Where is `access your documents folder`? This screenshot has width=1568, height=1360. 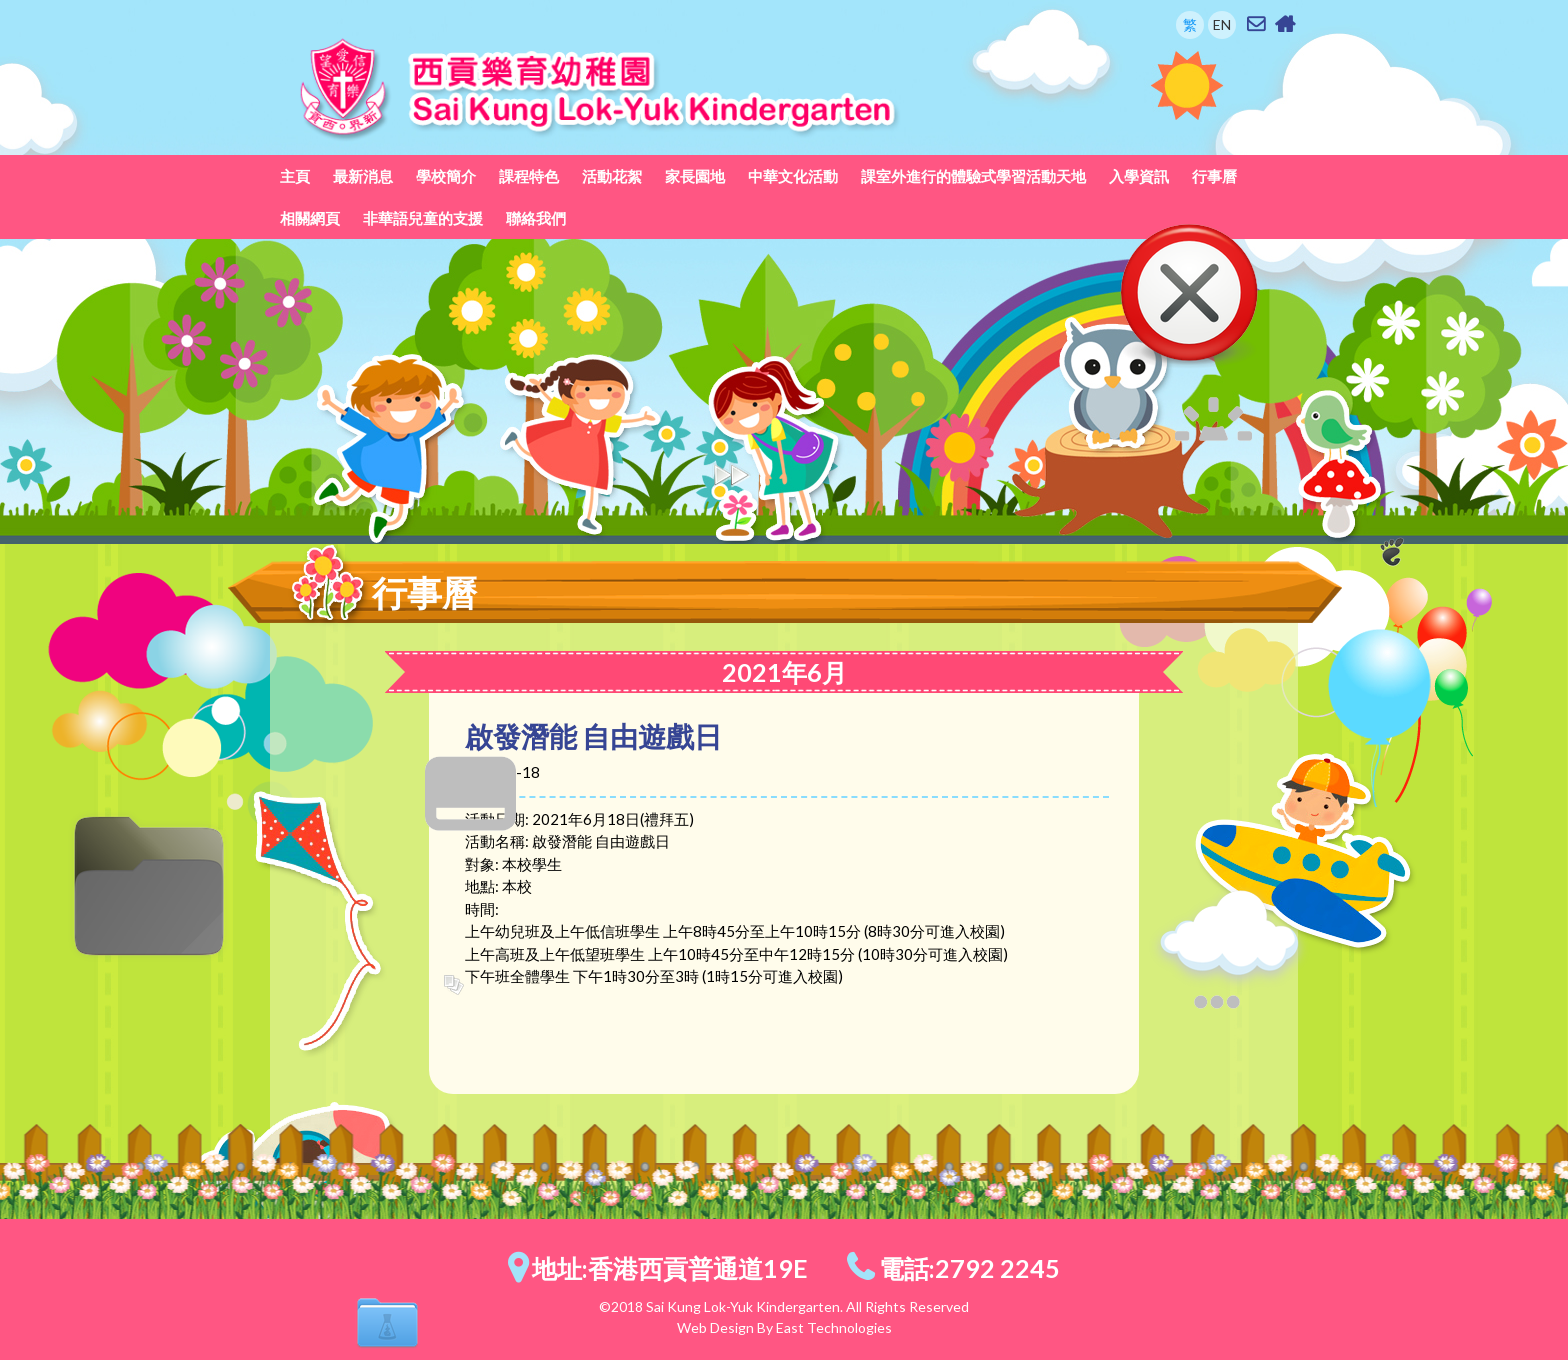 access your documents folder is located at coordinates (454, 985).